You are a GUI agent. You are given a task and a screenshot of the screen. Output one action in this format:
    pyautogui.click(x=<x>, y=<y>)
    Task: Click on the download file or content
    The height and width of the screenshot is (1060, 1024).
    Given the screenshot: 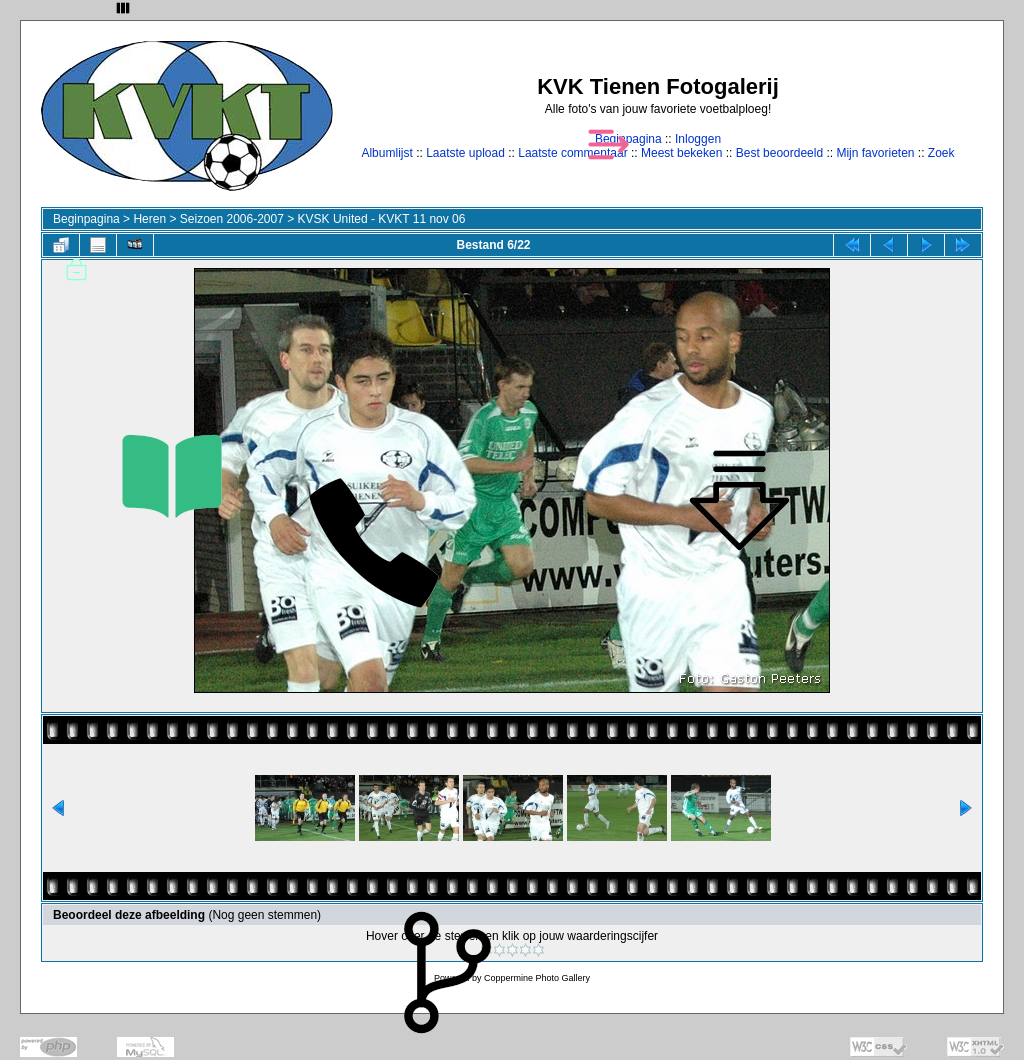 What is the action you would take?
    pyautogui.click(x=739, y=496)
    